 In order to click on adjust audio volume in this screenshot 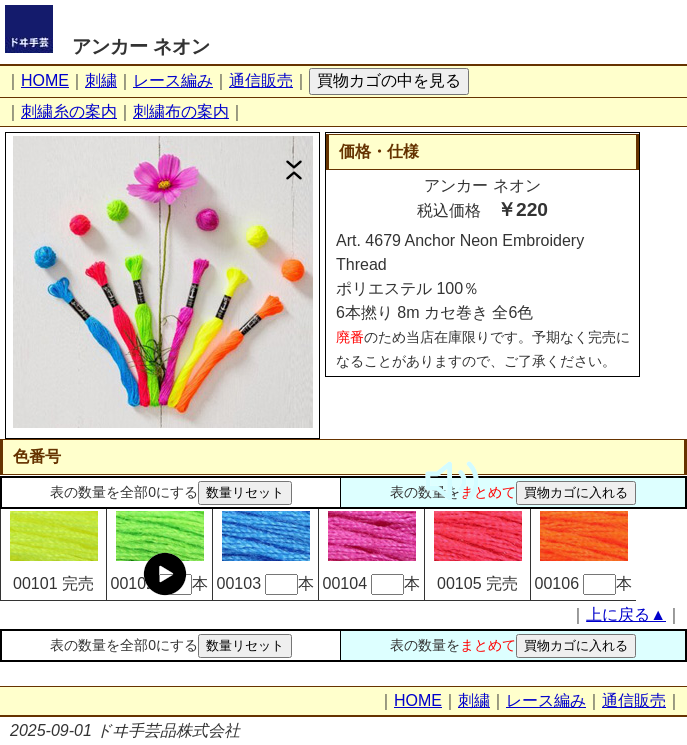, I will do `click(452, 481)`.